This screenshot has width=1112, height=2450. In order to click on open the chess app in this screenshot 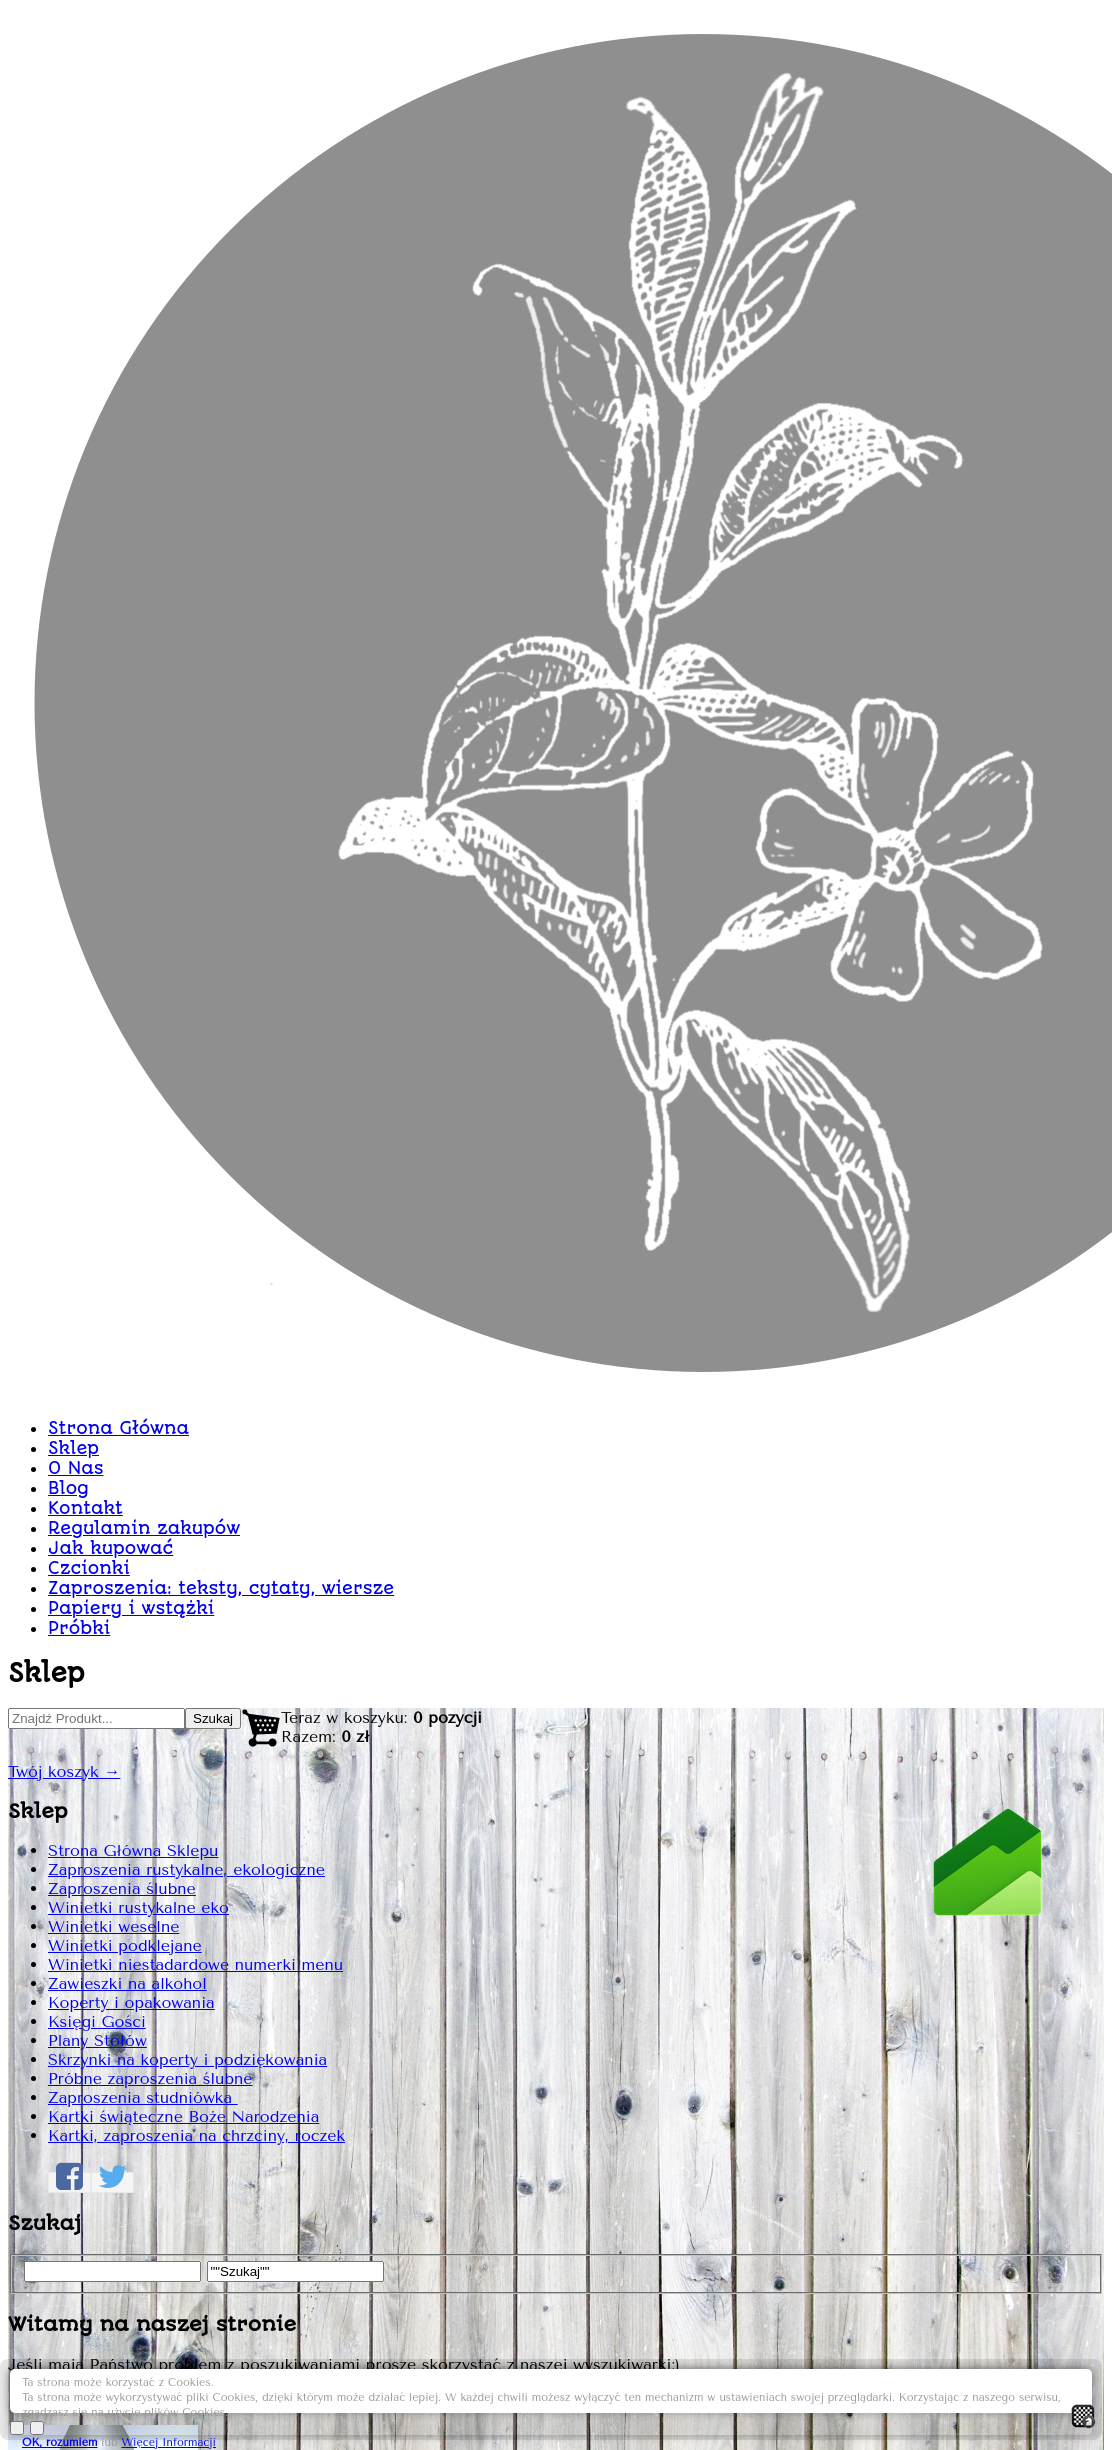, I will do `click(1083, 2416)`.